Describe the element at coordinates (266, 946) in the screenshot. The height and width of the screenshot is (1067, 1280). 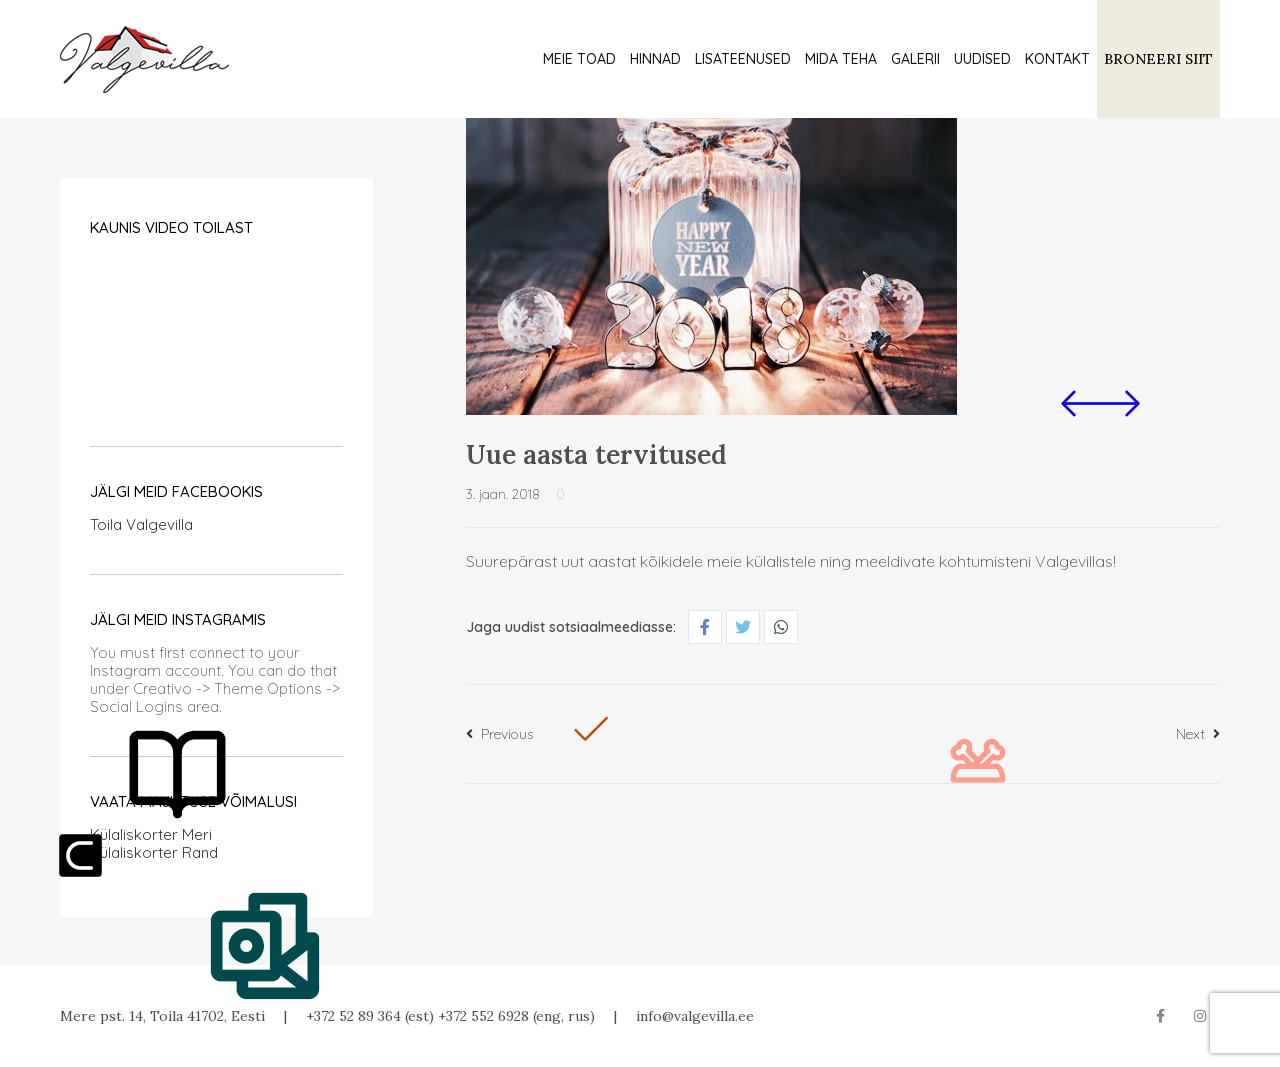
I see `open Microsoft Outlook email` at that location.